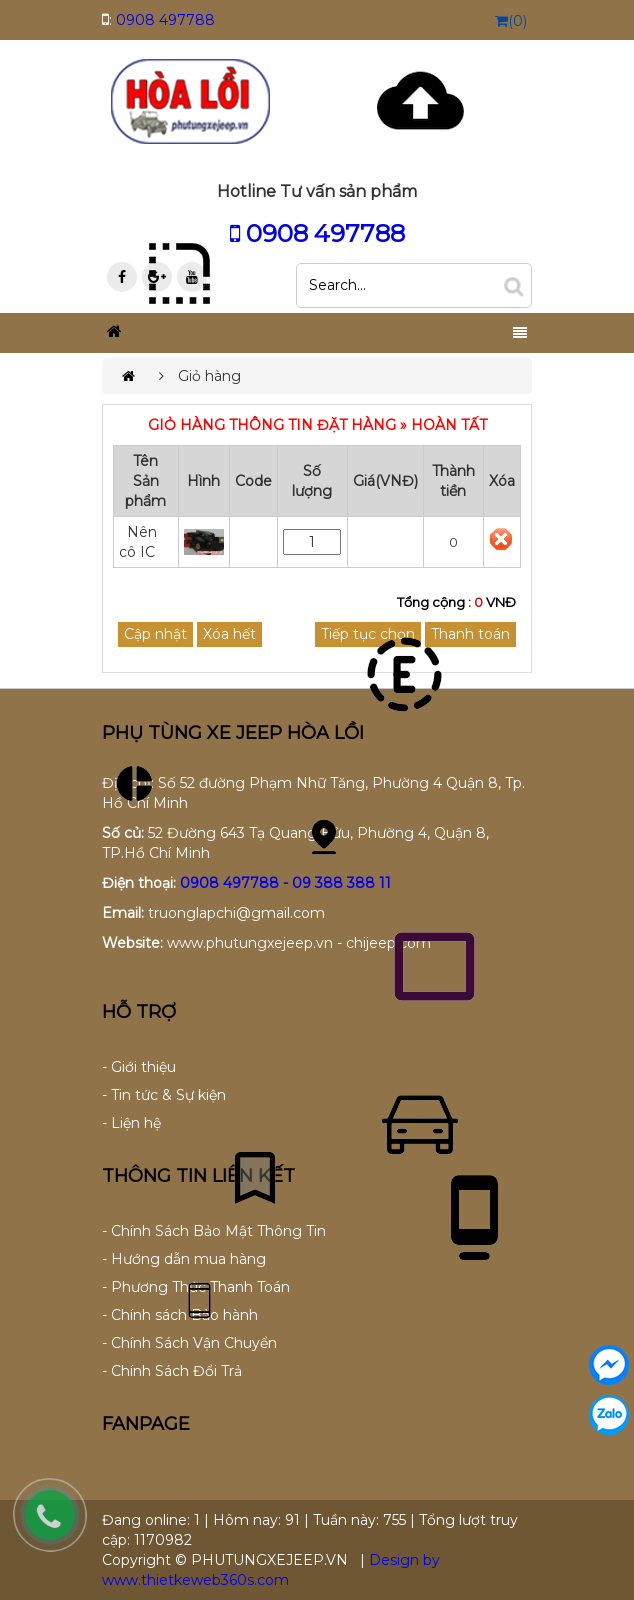  Describe the element at coordinates (434, 966) in the screenshot. I see `represents a container or frame element` at that location.